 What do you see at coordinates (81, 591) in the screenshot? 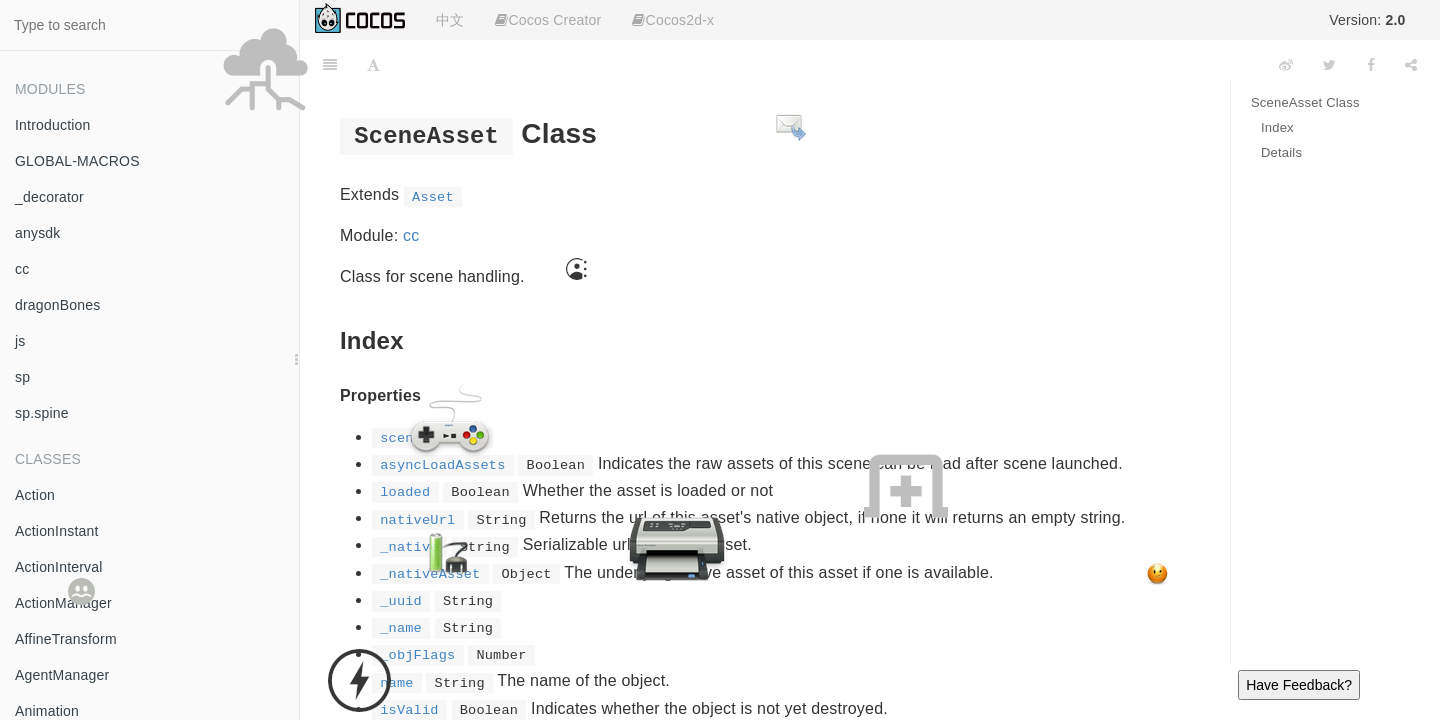
I see `indicates a warning or concerning status` at bounding box center [81, 591].